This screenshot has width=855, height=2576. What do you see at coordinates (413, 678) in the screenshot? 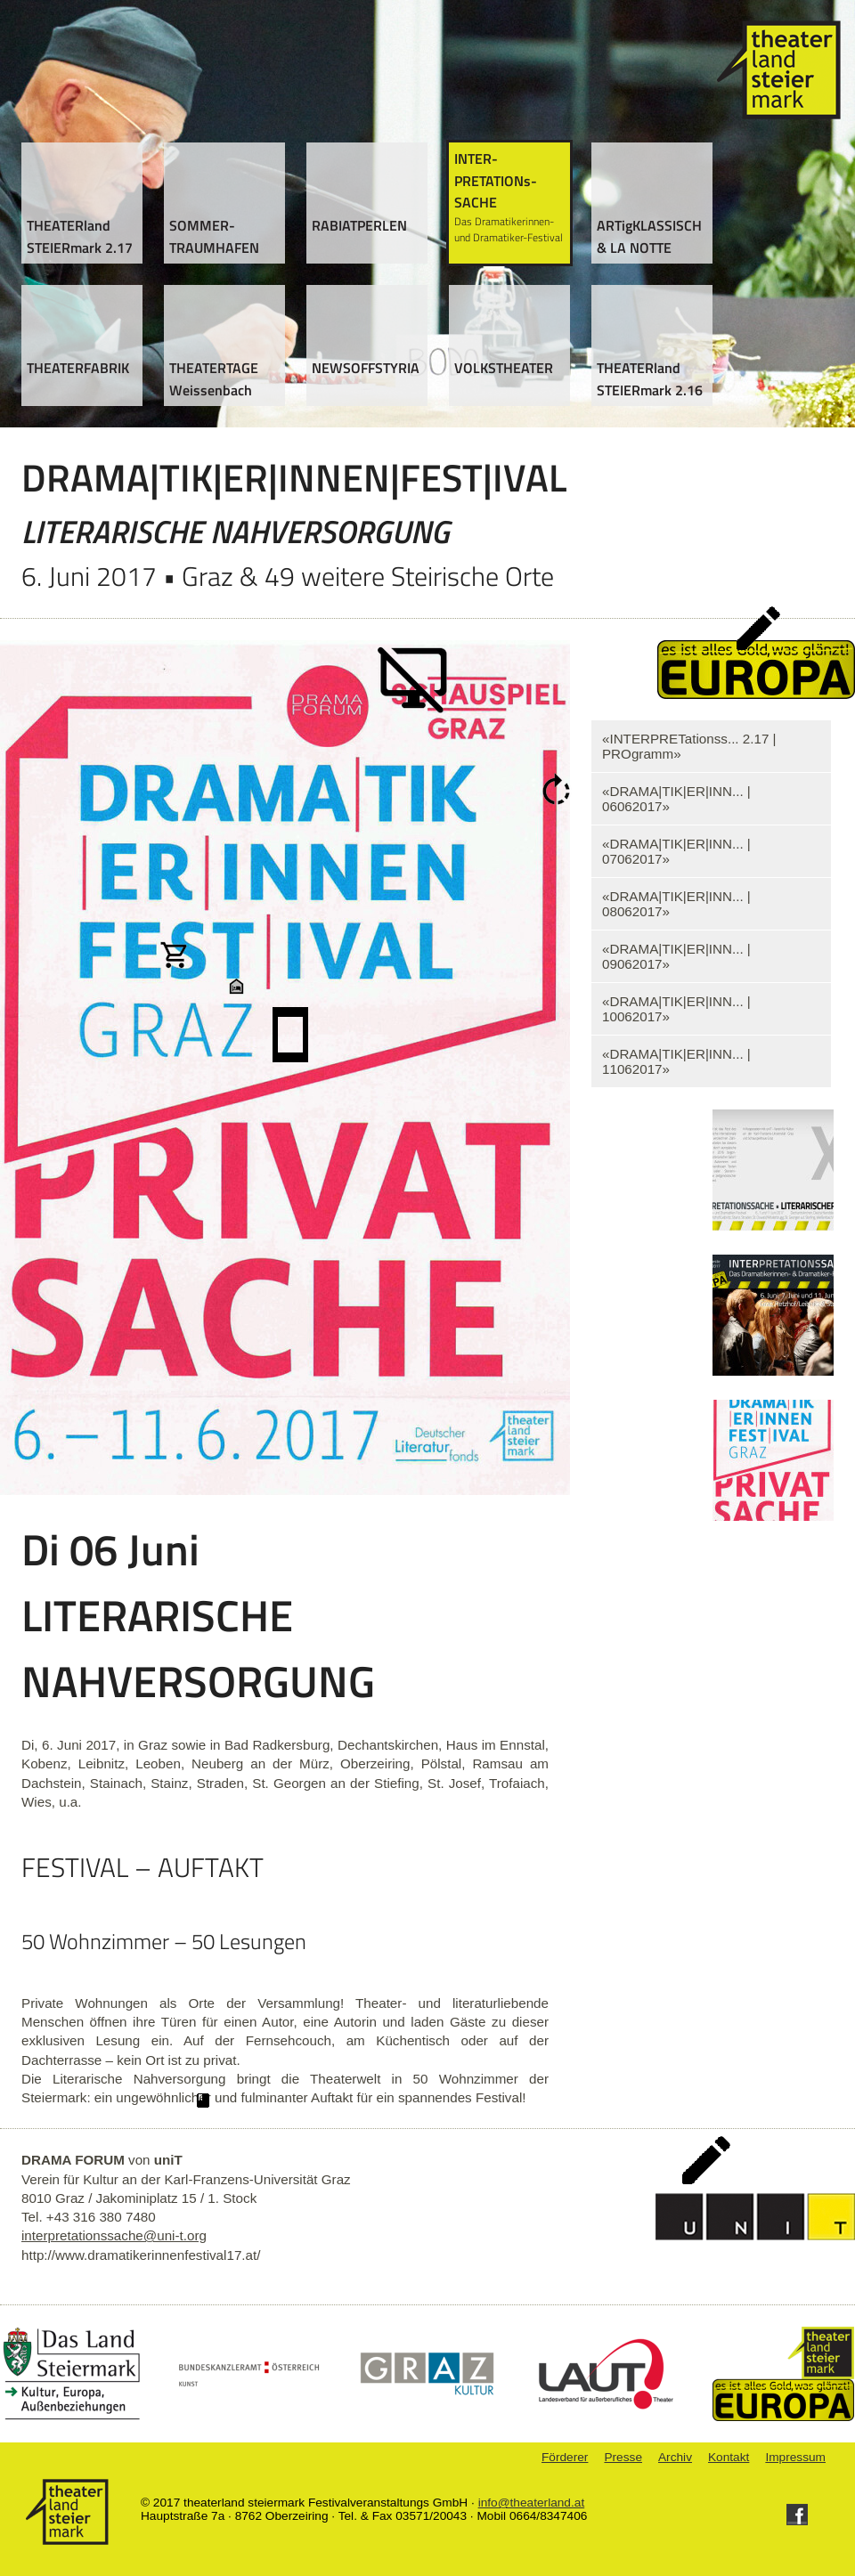
I see `desktop access is disabled or unavailable` at bounding box center [413, 678].